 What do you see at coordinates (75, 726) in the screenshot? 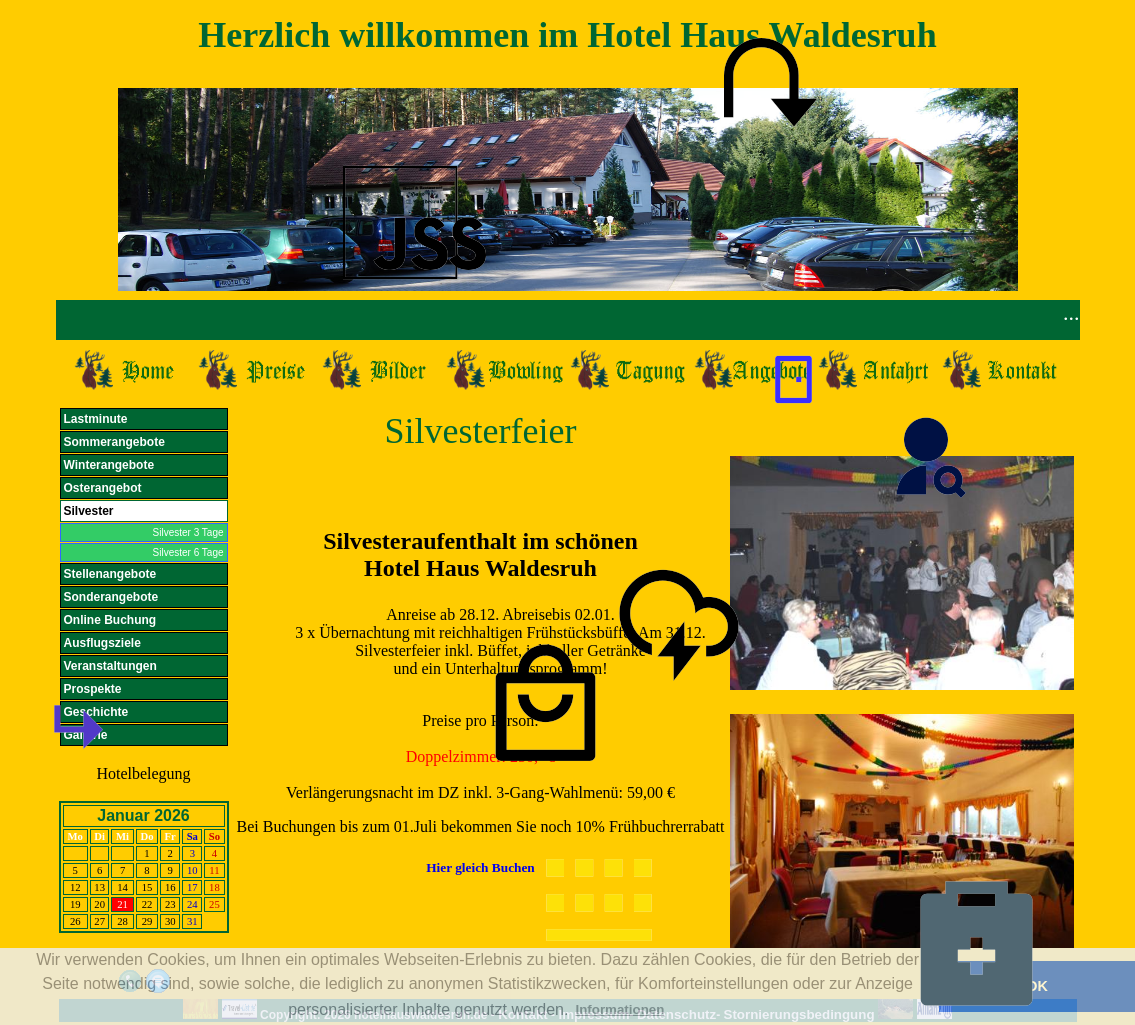
I see `reply to a message or comment` at bounding box center [75, 726].